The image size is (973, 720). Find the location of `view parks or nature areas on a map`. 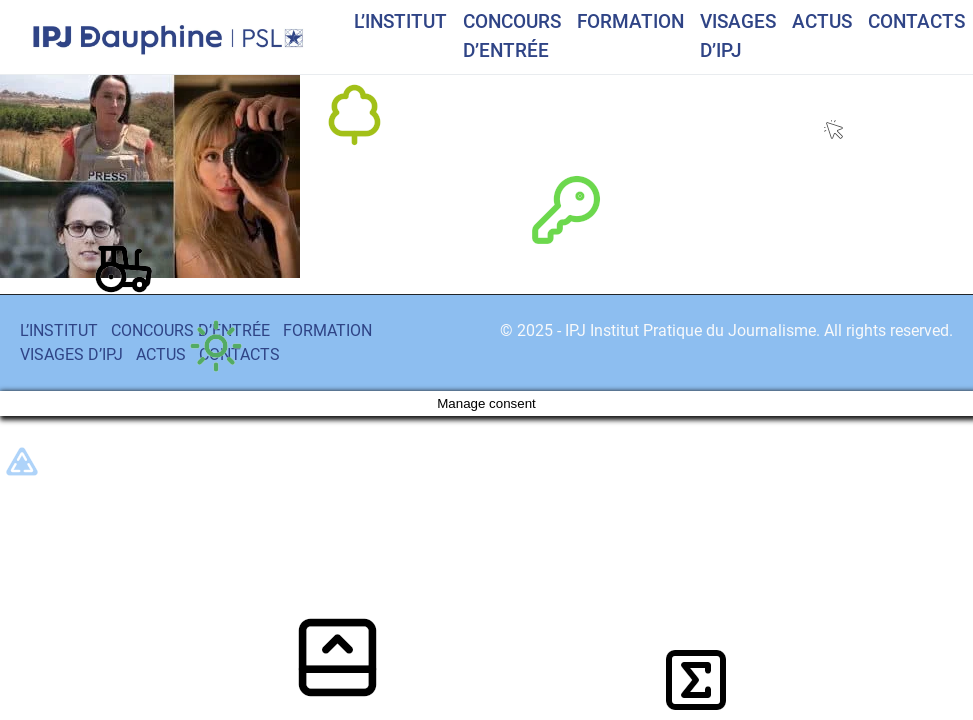

view parks or nature areas on a map is located at coordinates (354, 113).